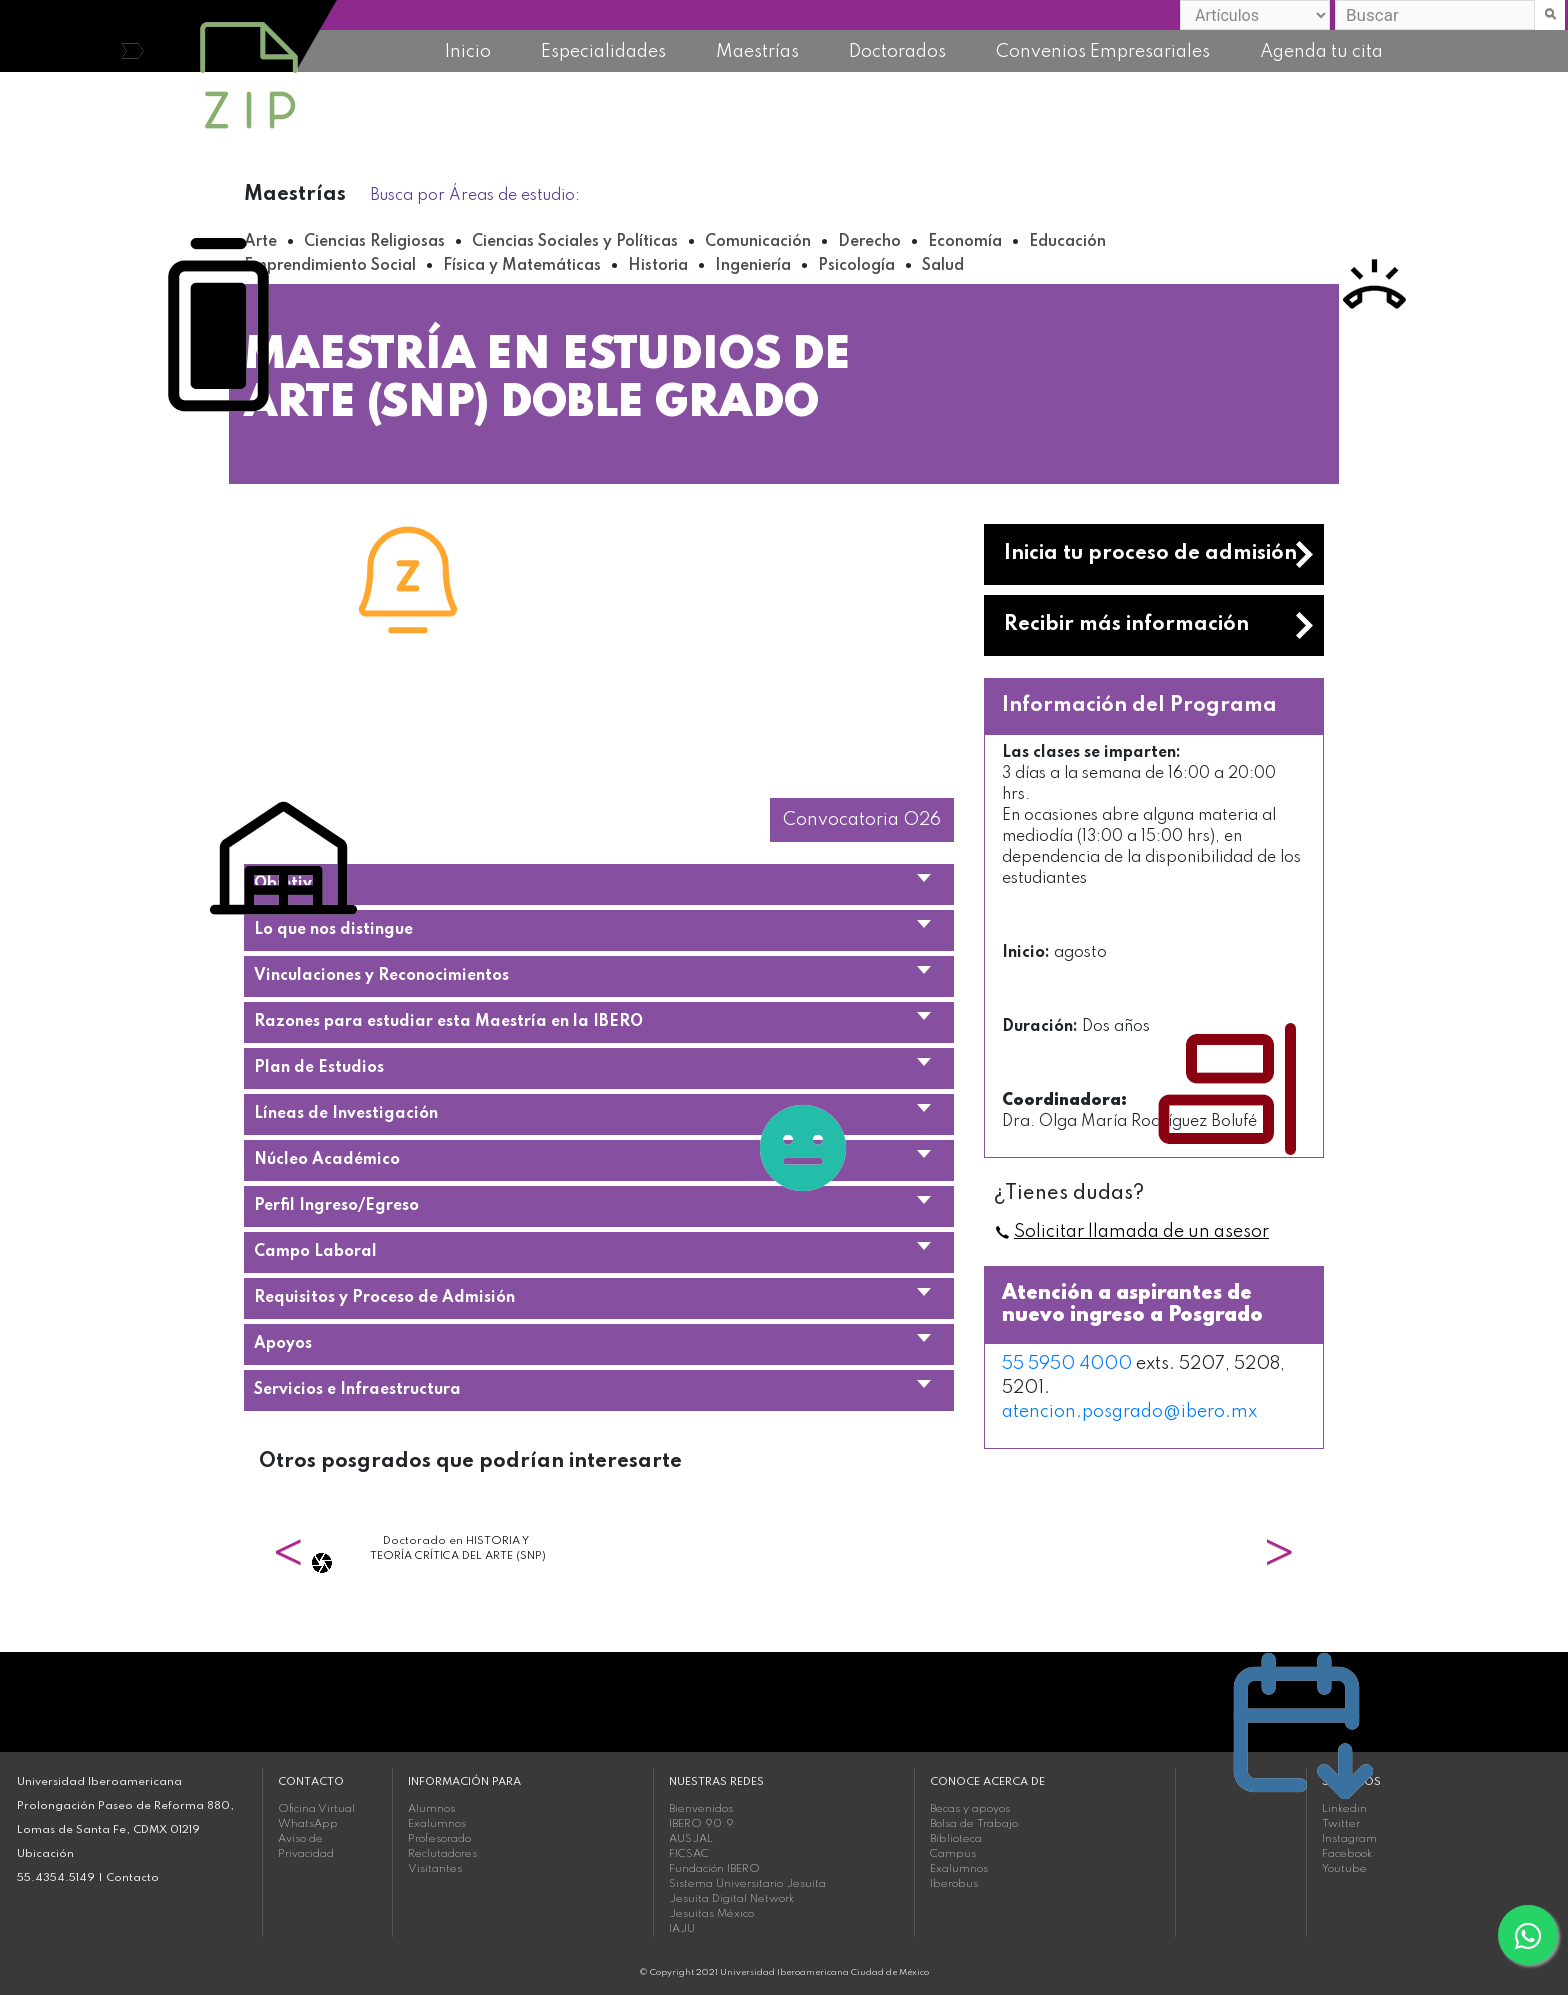 The height and width of the screenshot is (1995, 1568). Describe the element at coordinates (322, 1563) in the screenshot. I see `open camera to take a photo` at that location.